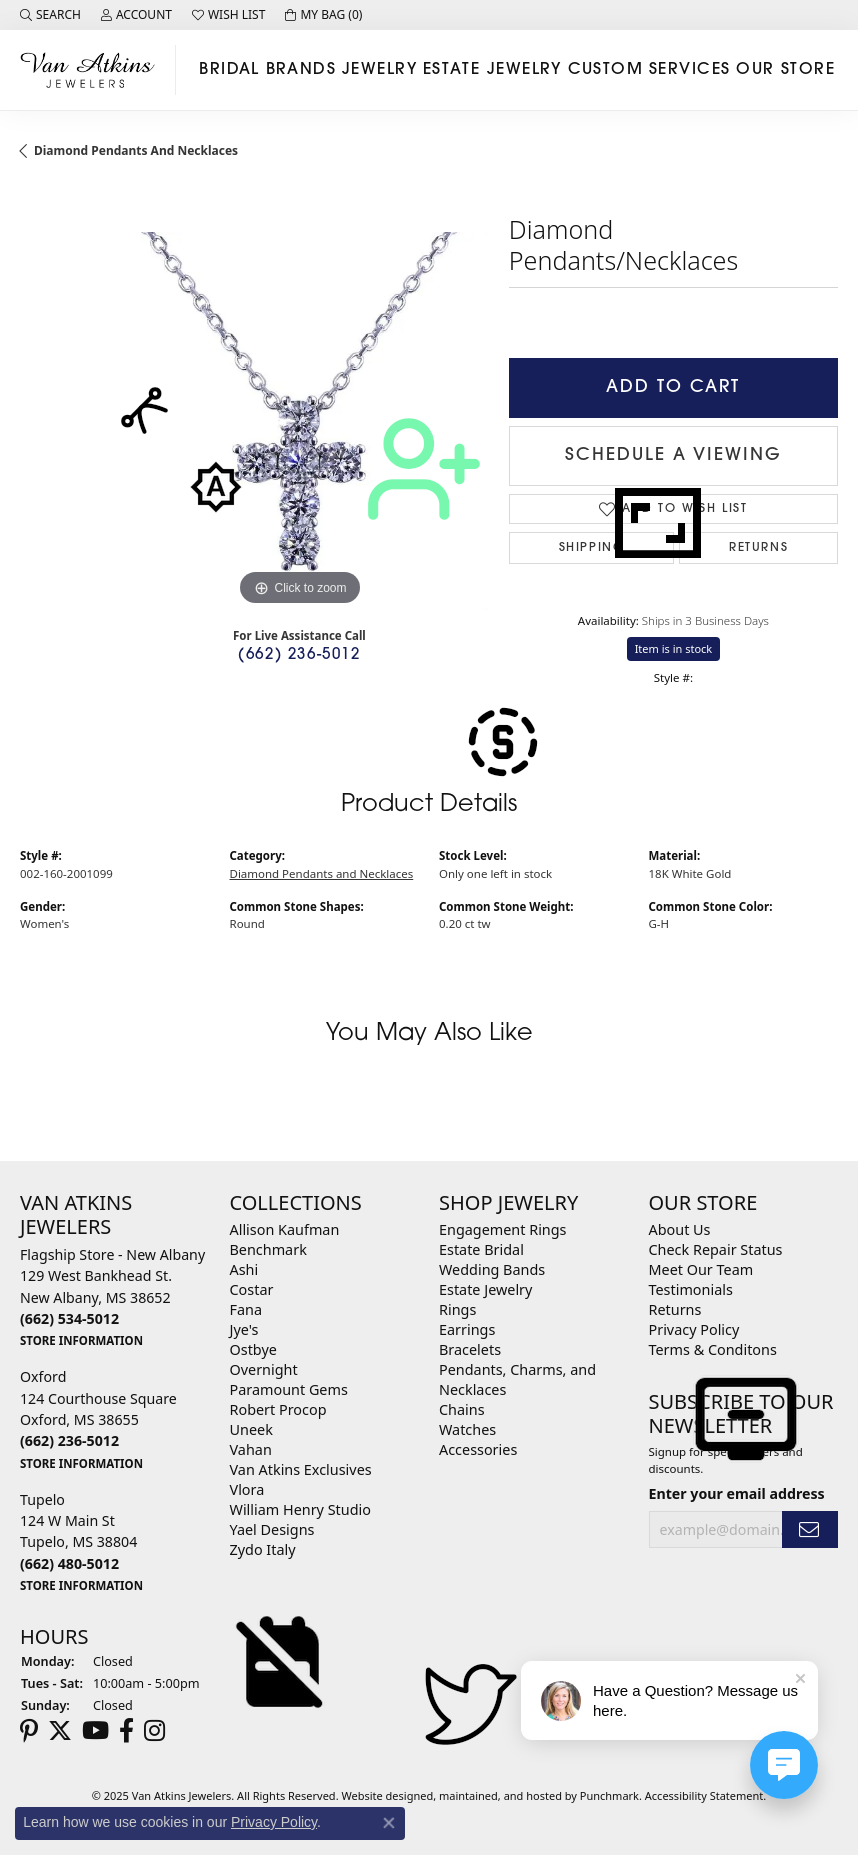 The width and height of the screenshot is (858, 1855). I want to click on indicates a pending or in-progress sync status, so click(503, 742).